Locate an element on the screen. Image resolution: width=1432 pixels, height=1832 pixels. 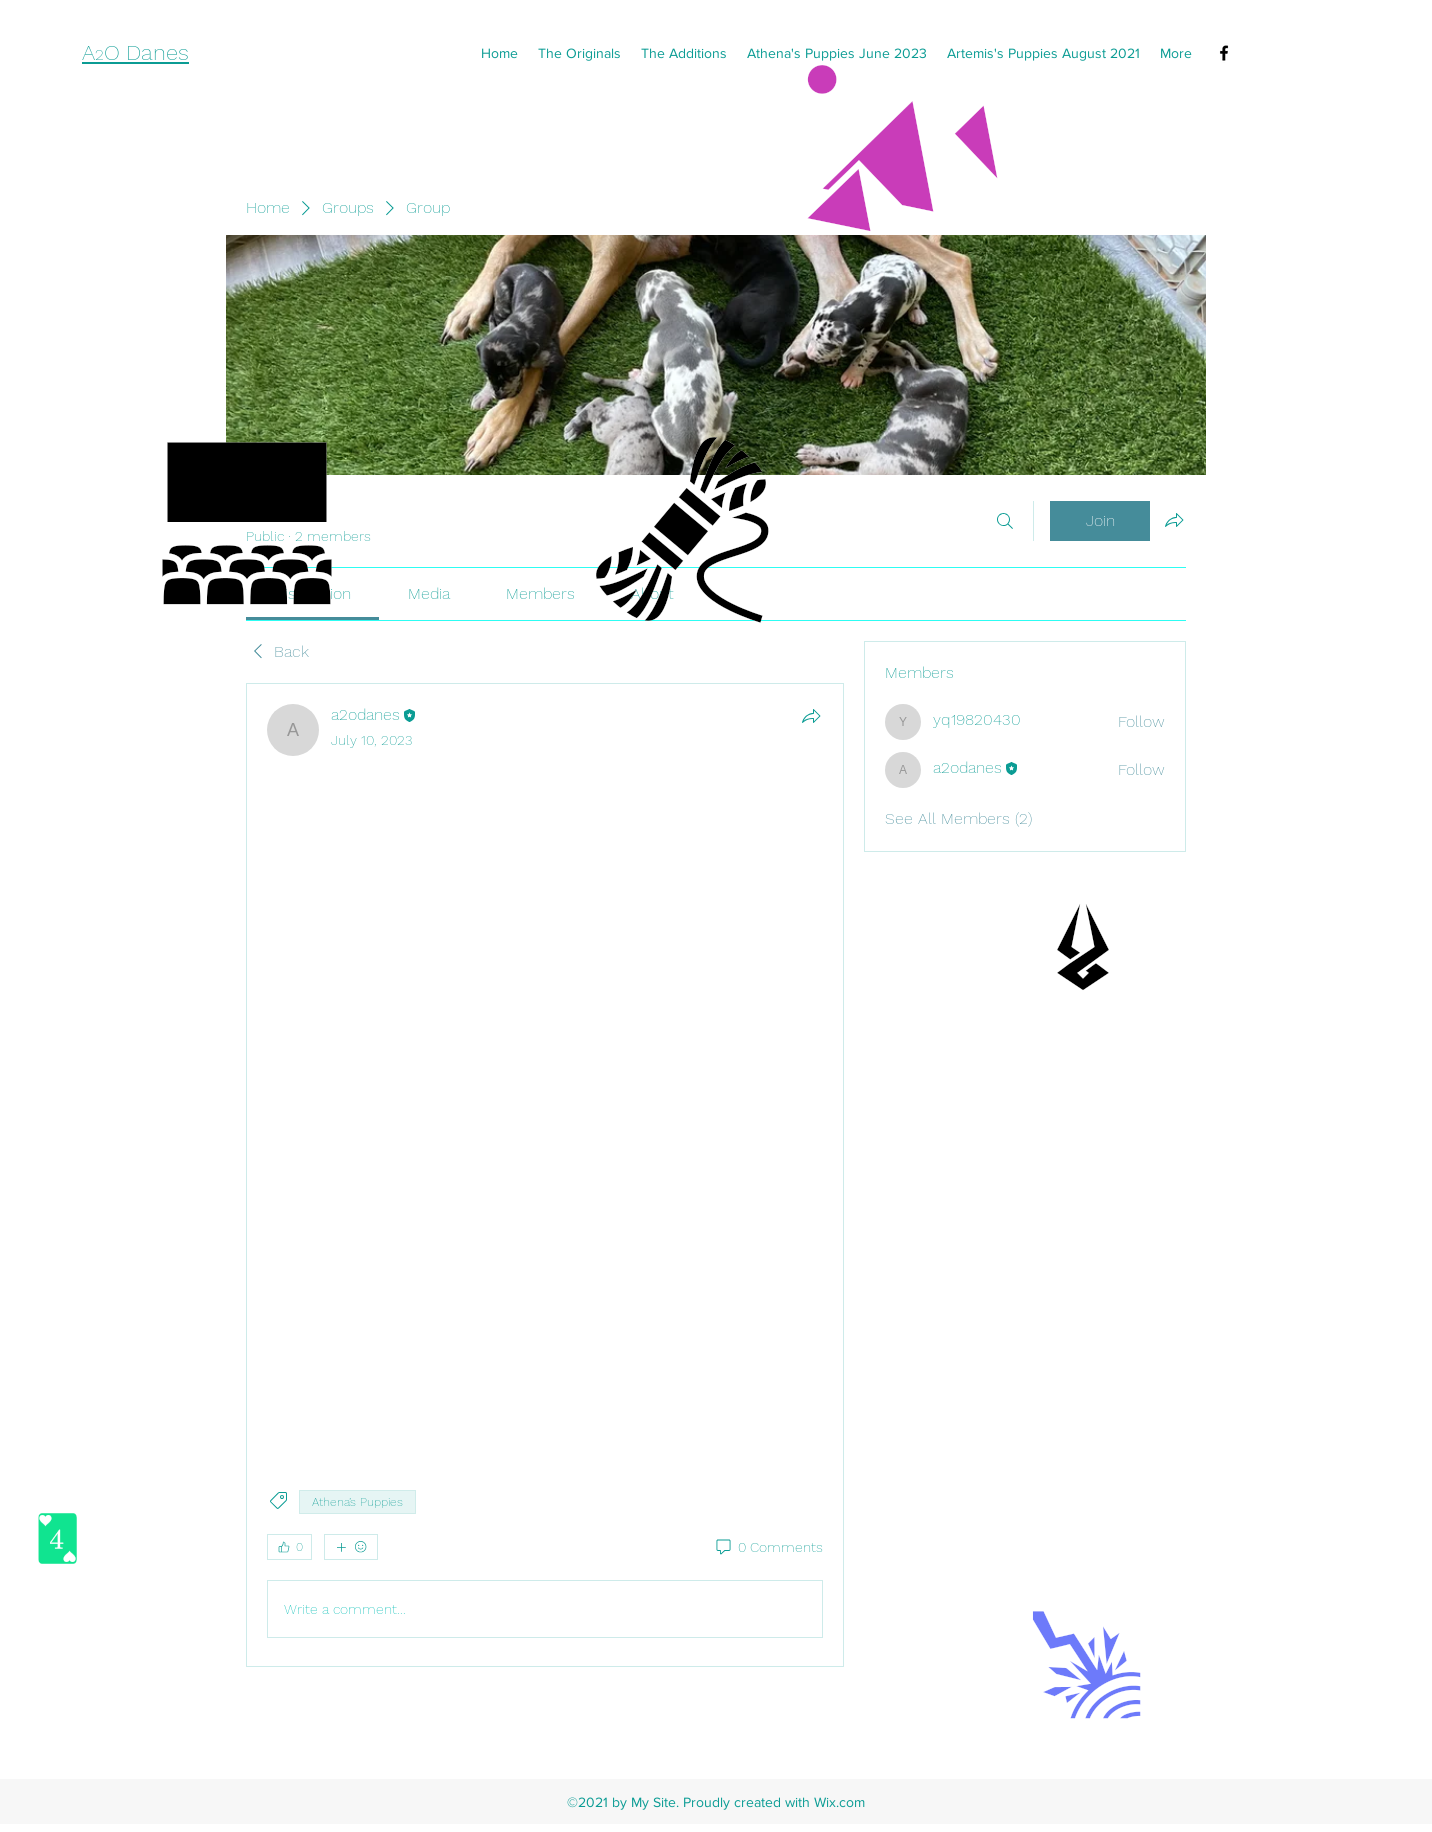
hades or underworld themed game element is located at coordinates (1083, 947).